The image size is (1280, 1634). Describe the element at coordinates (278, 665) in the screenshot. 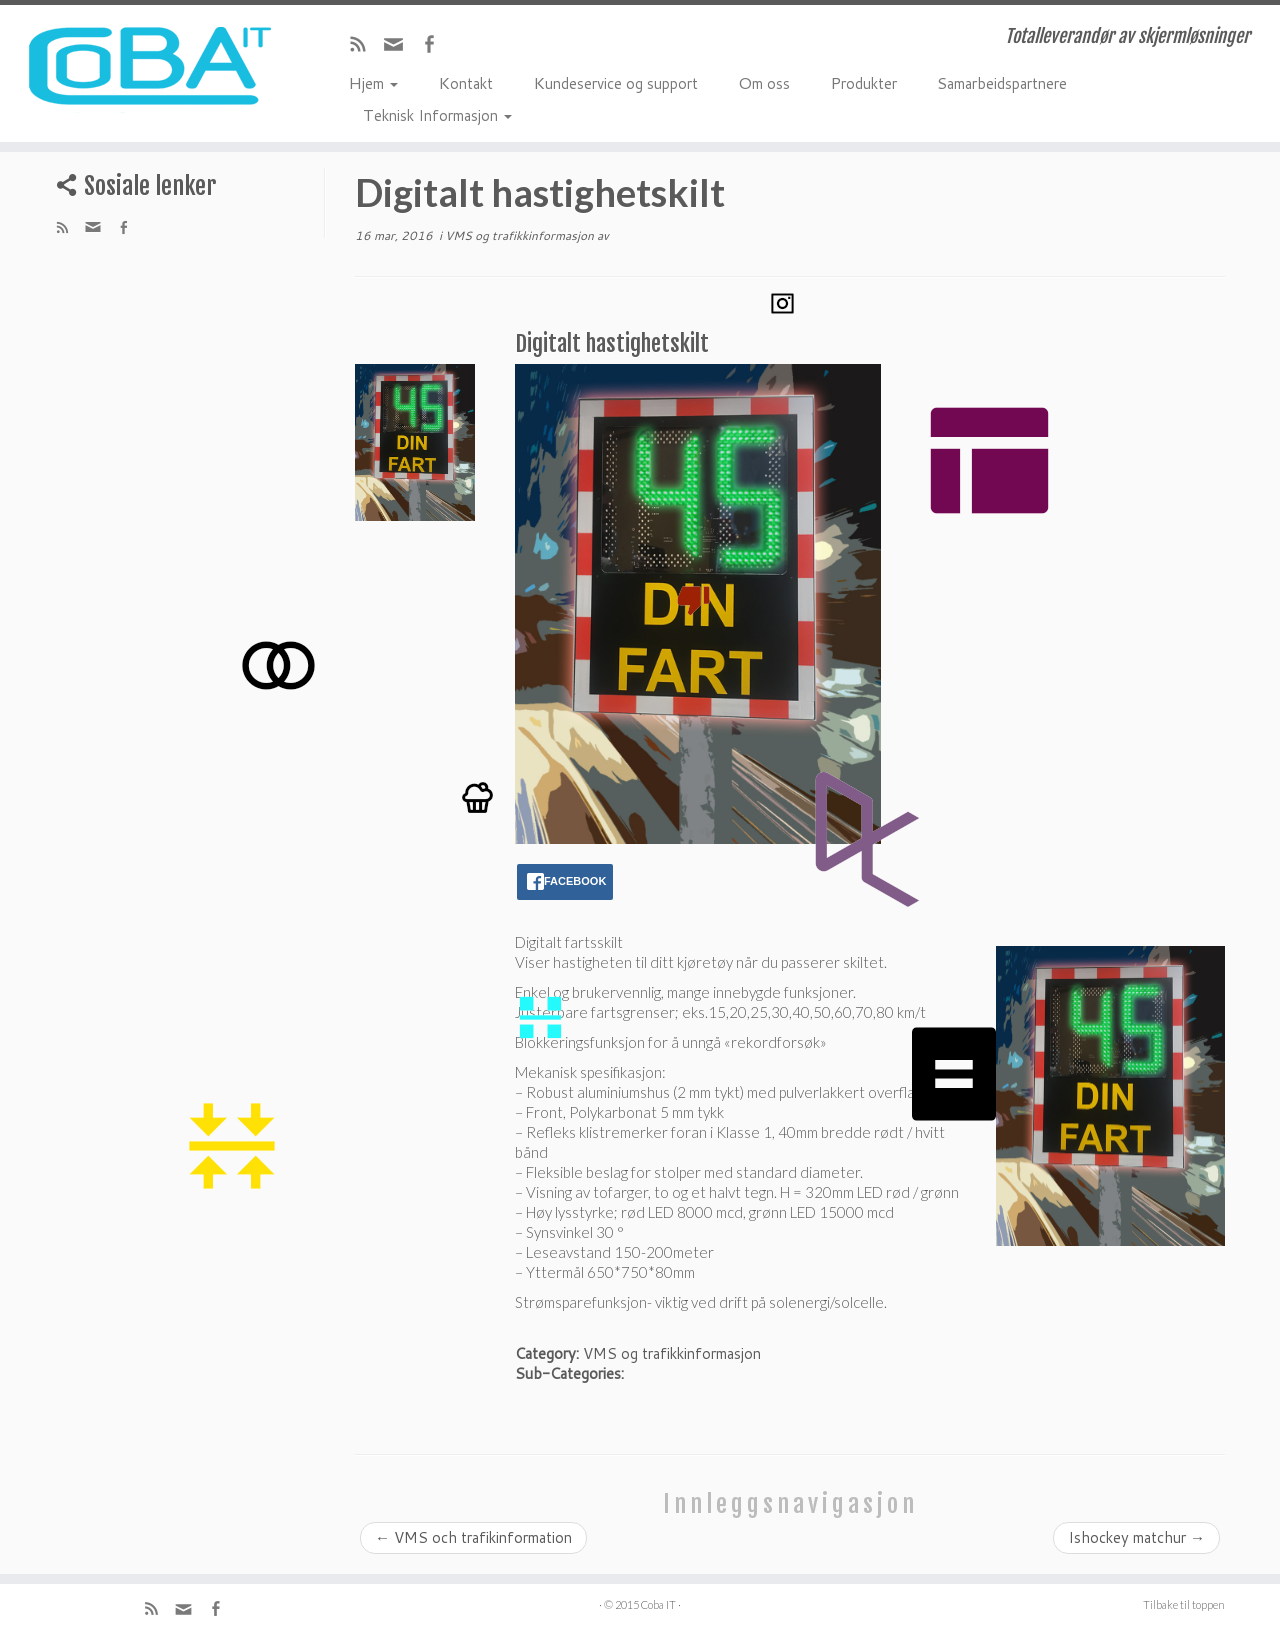

I see `pay with mastercard` at that location.